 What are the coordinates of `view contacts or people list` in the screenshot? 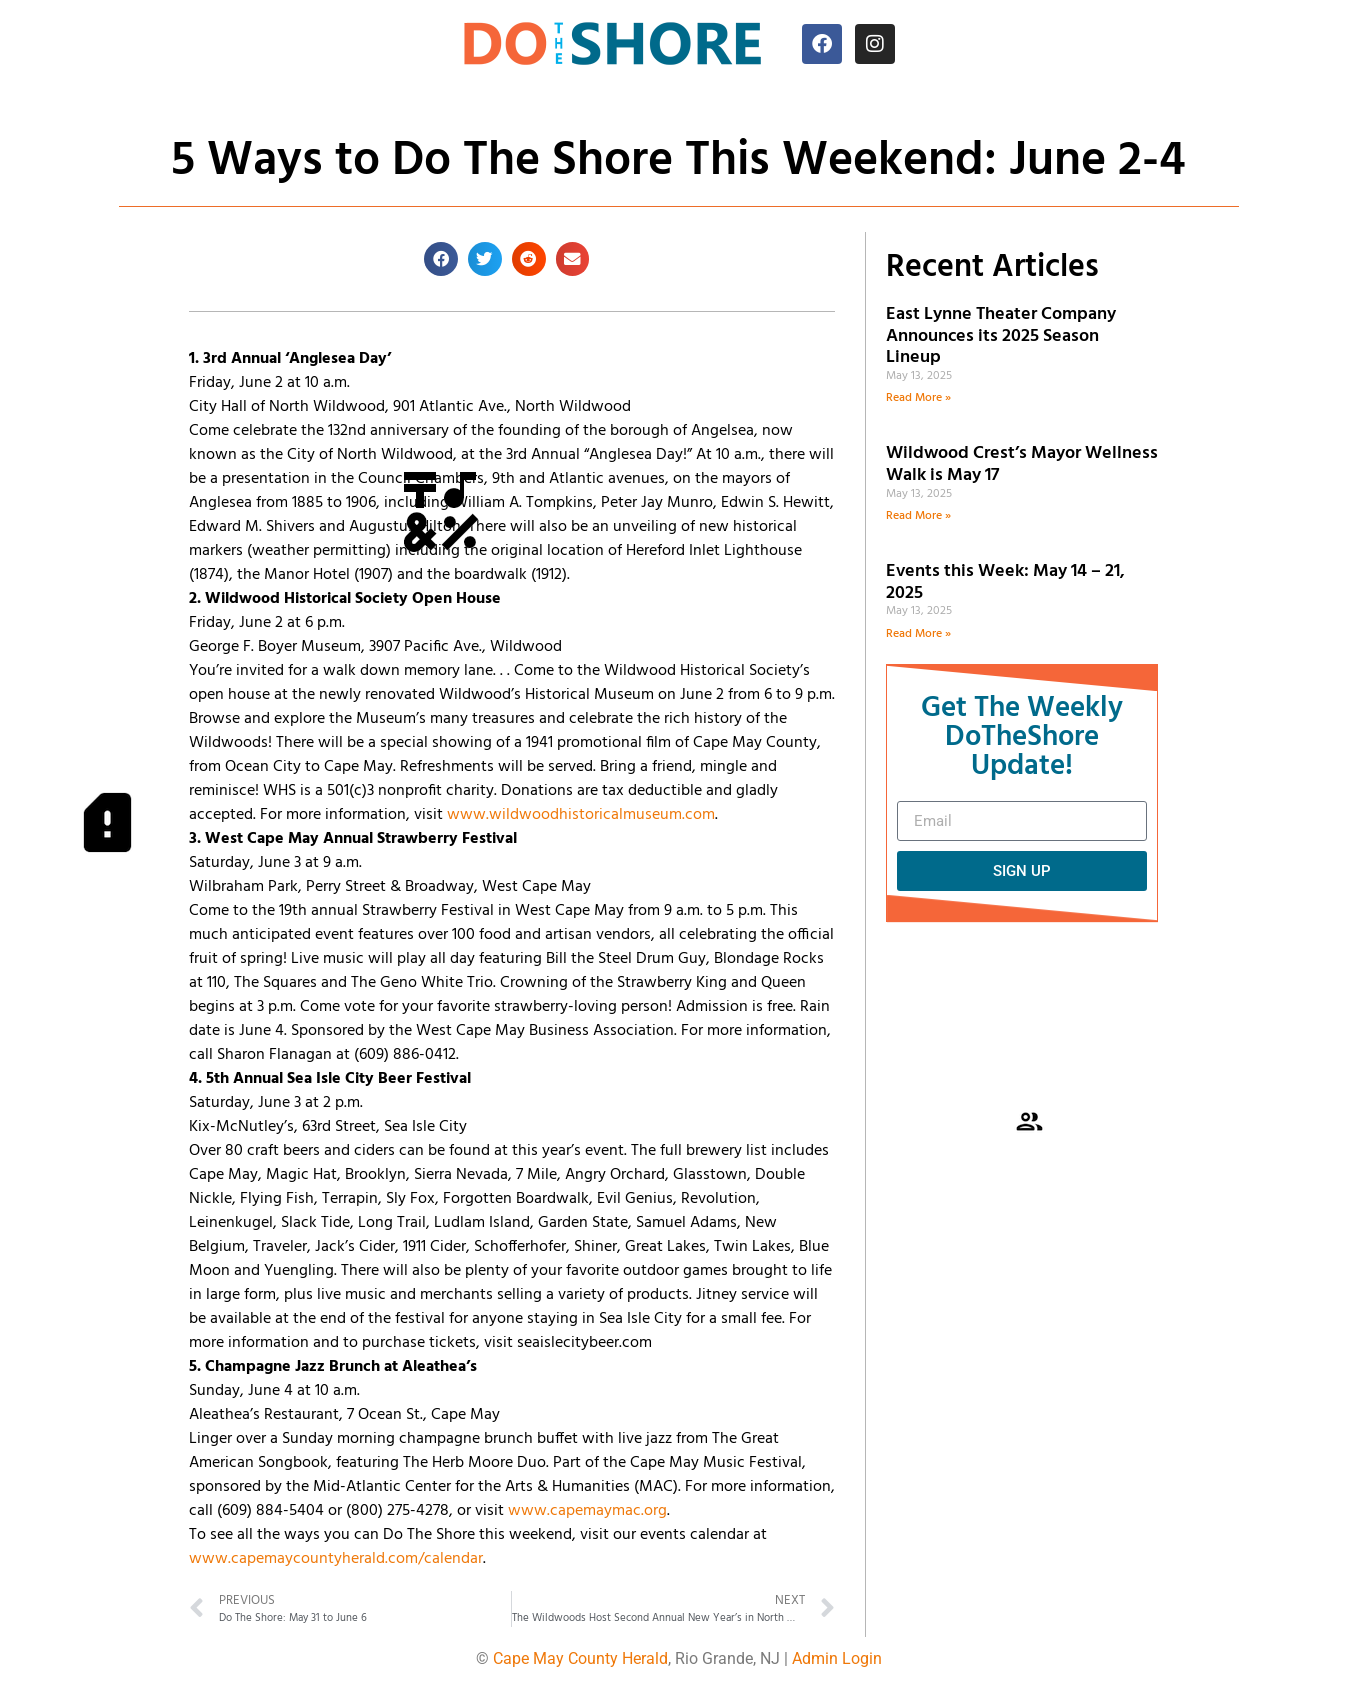 It's located at (1029, 1121).